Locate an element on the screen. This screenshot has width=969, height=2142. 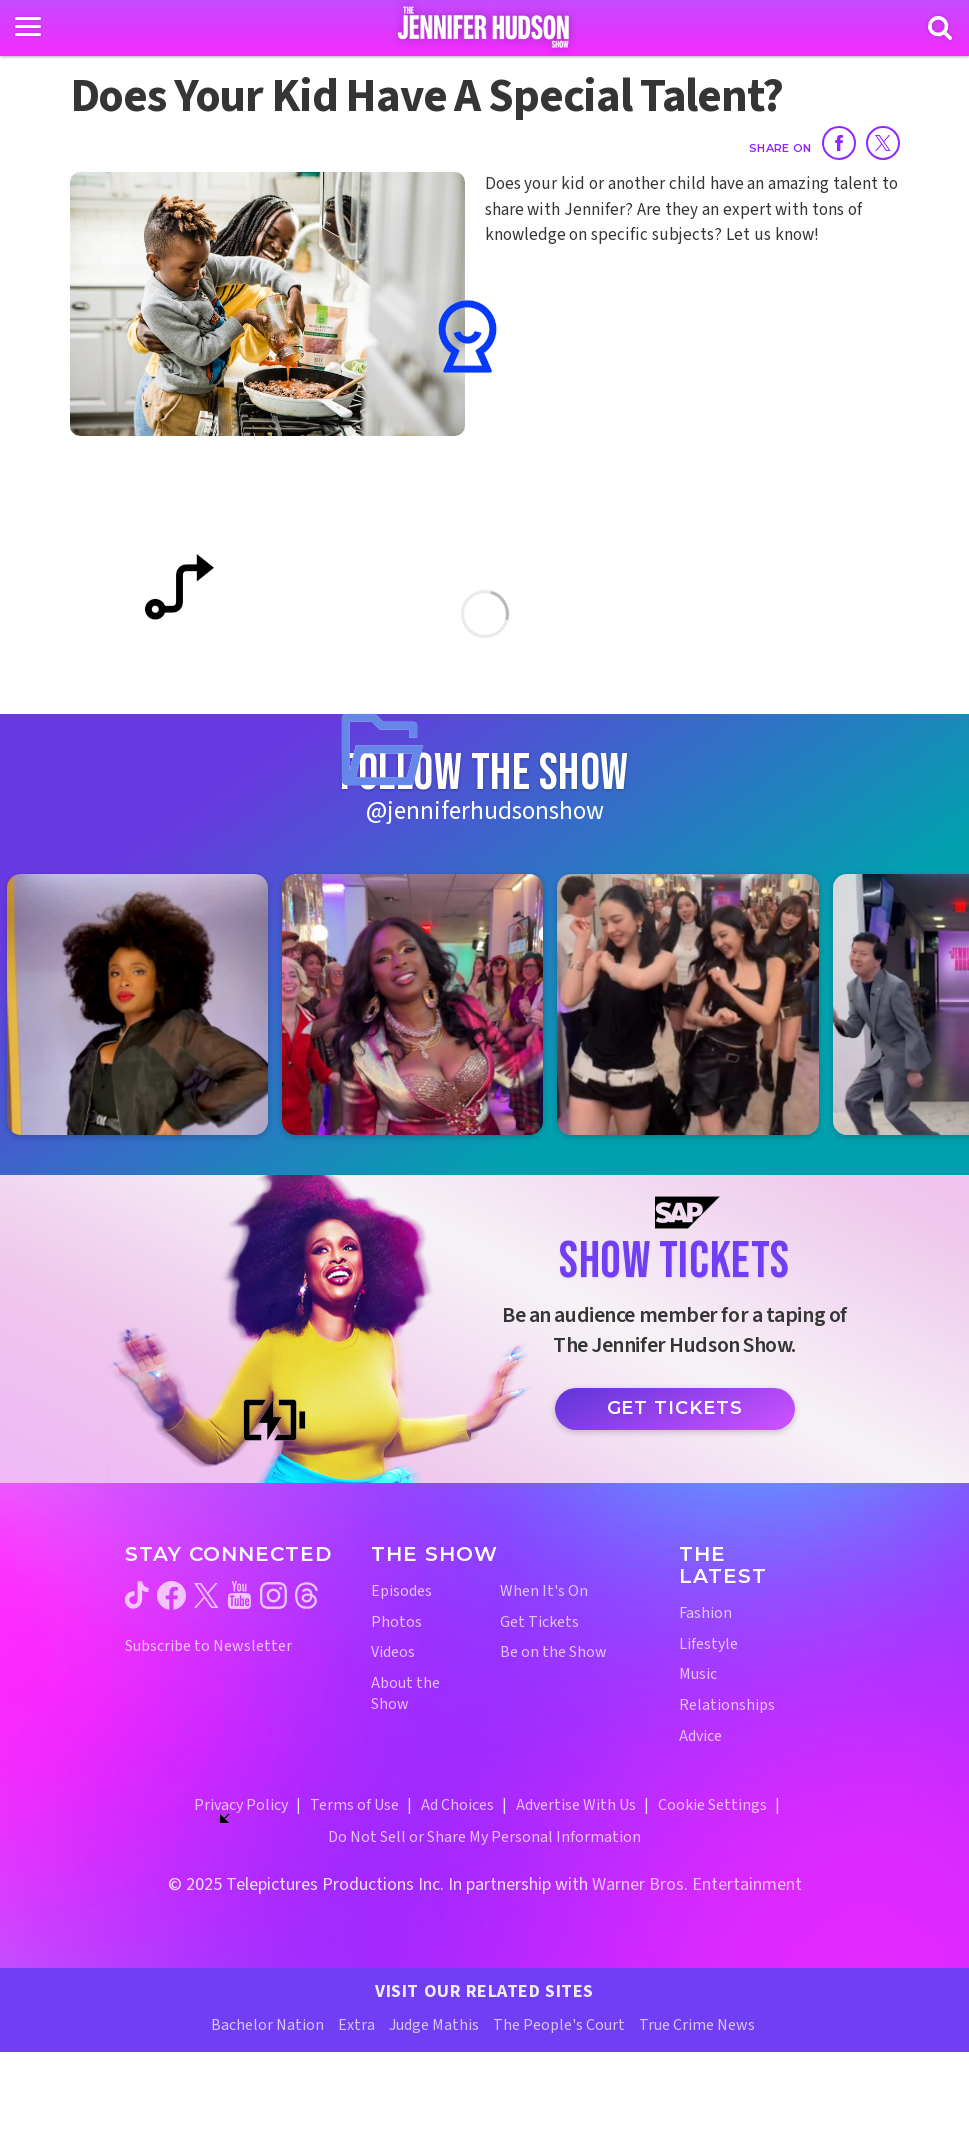
SAP enterprise software logo is located at coordinates (687, 1212).